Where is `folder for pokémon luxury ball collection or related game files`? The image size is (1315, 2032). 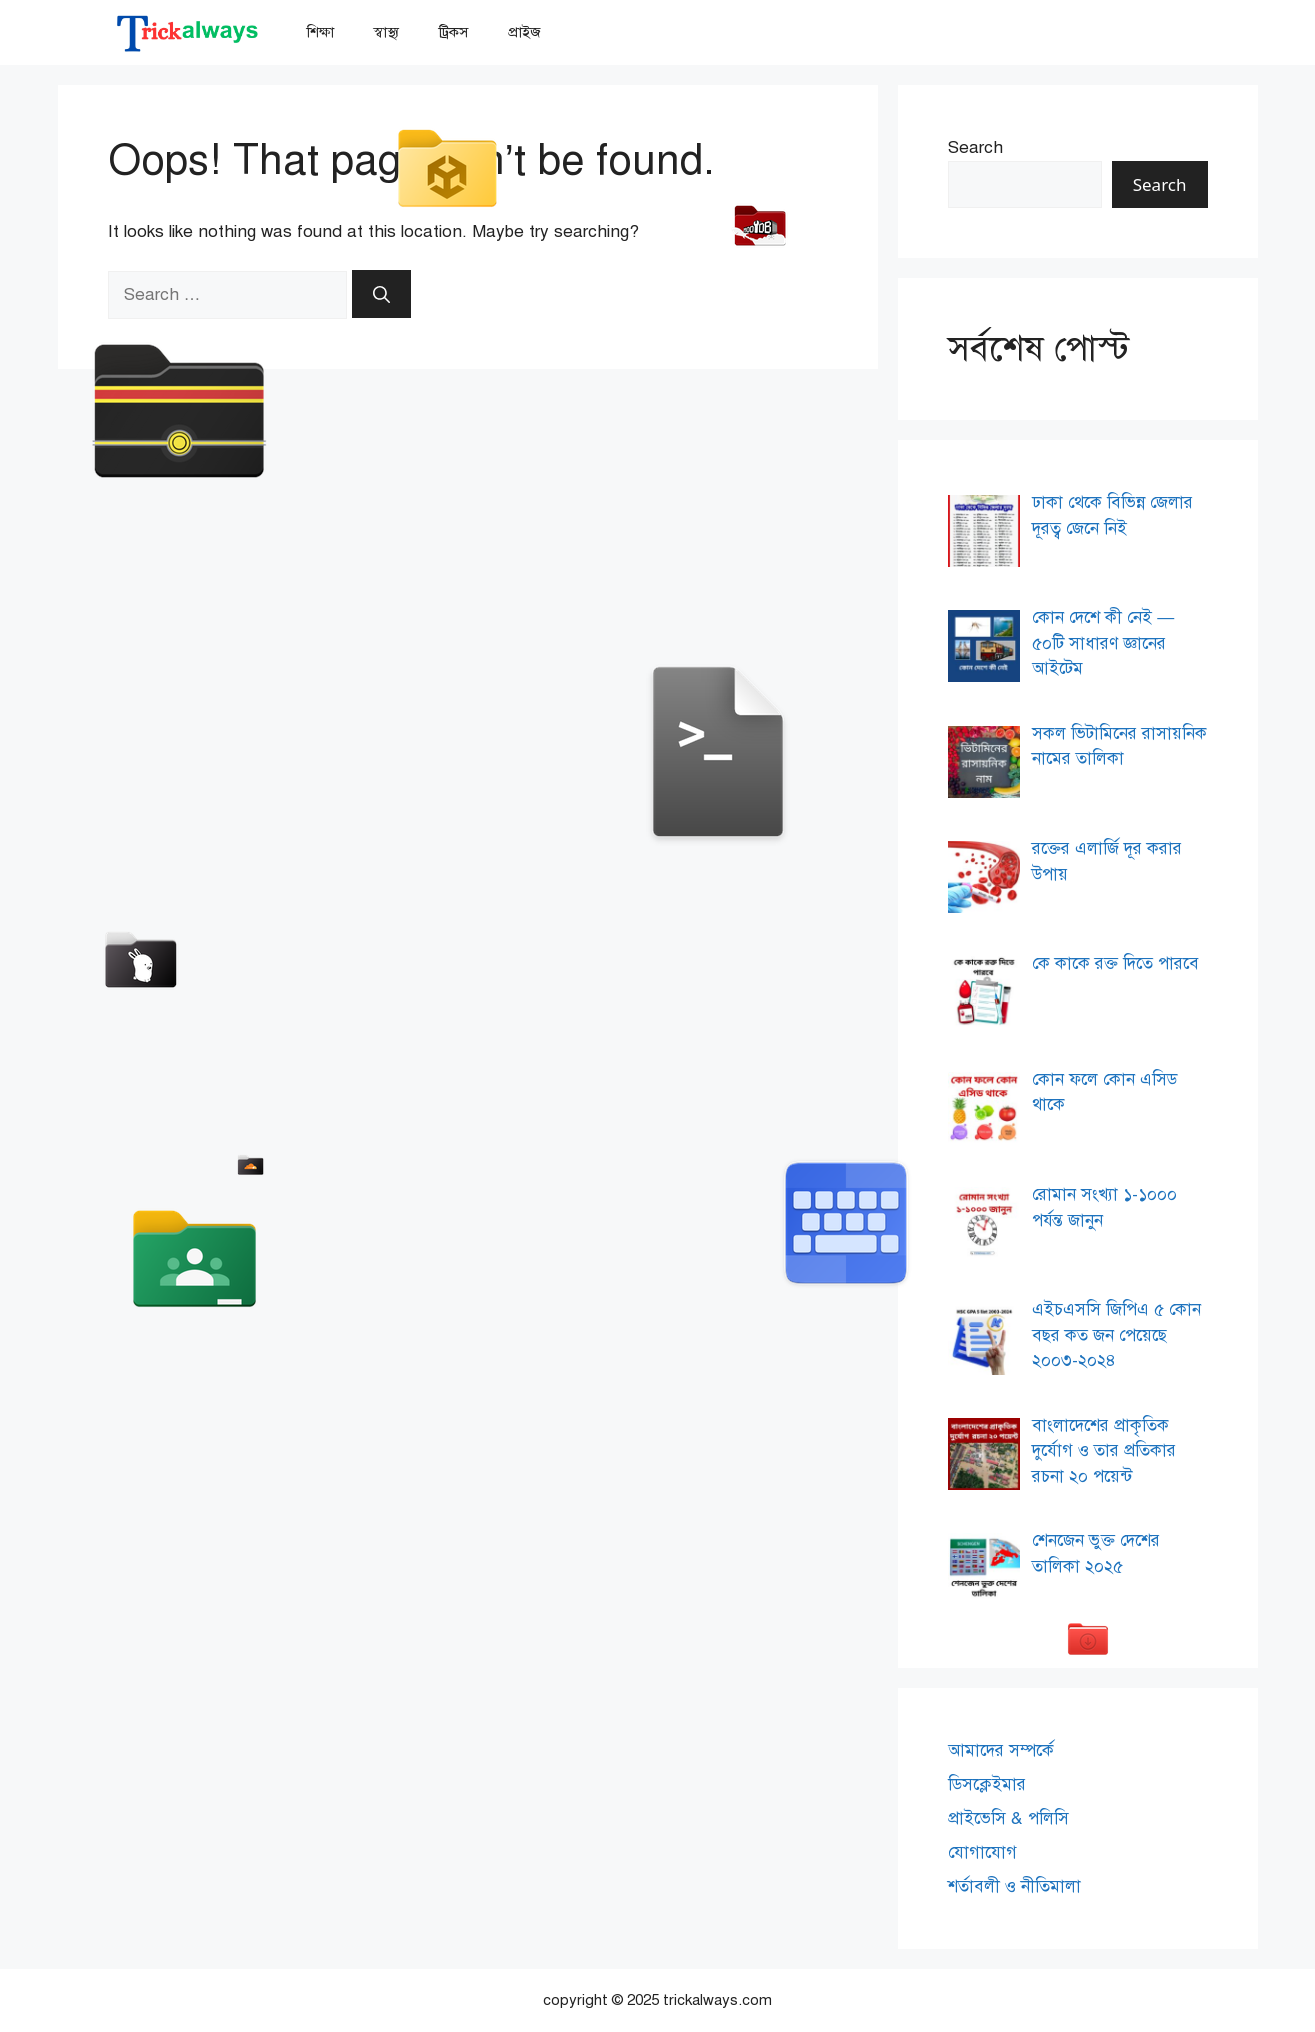 folder for pokémon luxury ball collection or related game files is located at coordinates (178, 415).